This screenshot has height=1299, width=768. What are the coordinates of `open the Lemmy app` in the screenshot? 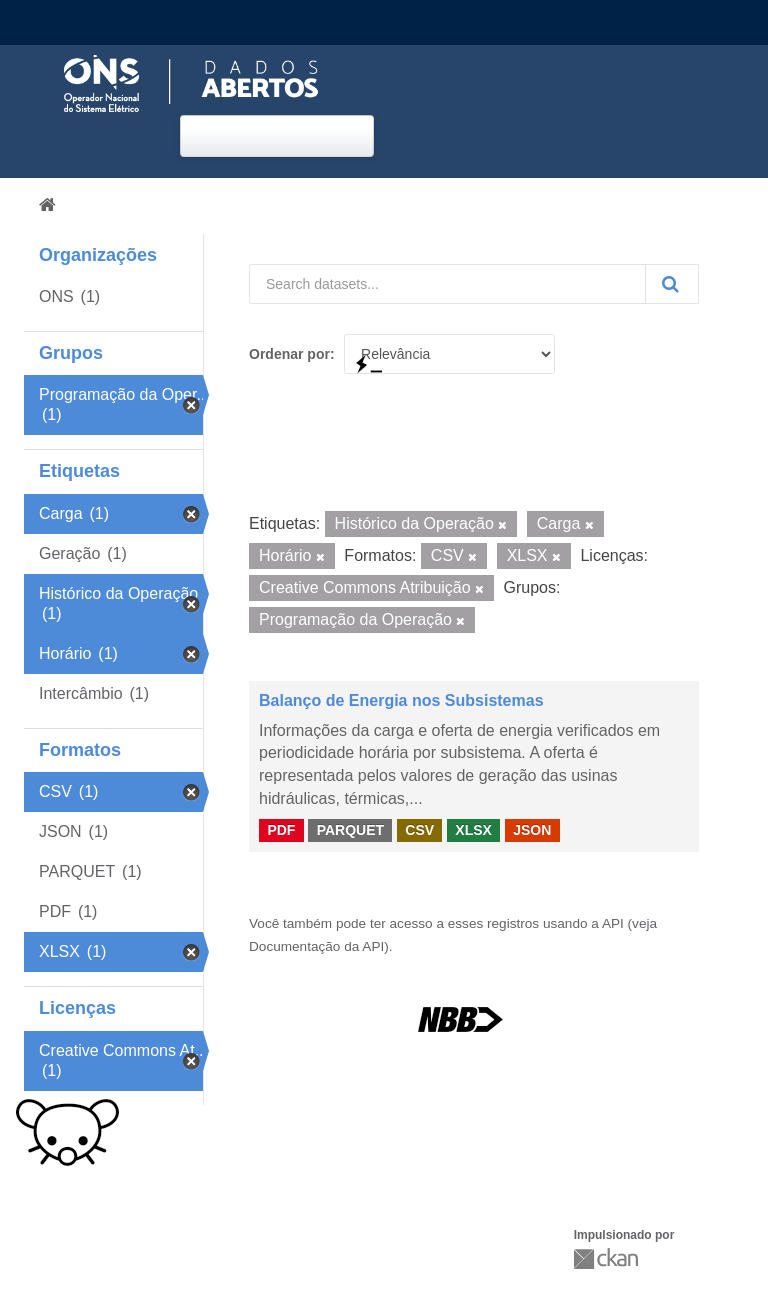 It's located at (67, 1132).